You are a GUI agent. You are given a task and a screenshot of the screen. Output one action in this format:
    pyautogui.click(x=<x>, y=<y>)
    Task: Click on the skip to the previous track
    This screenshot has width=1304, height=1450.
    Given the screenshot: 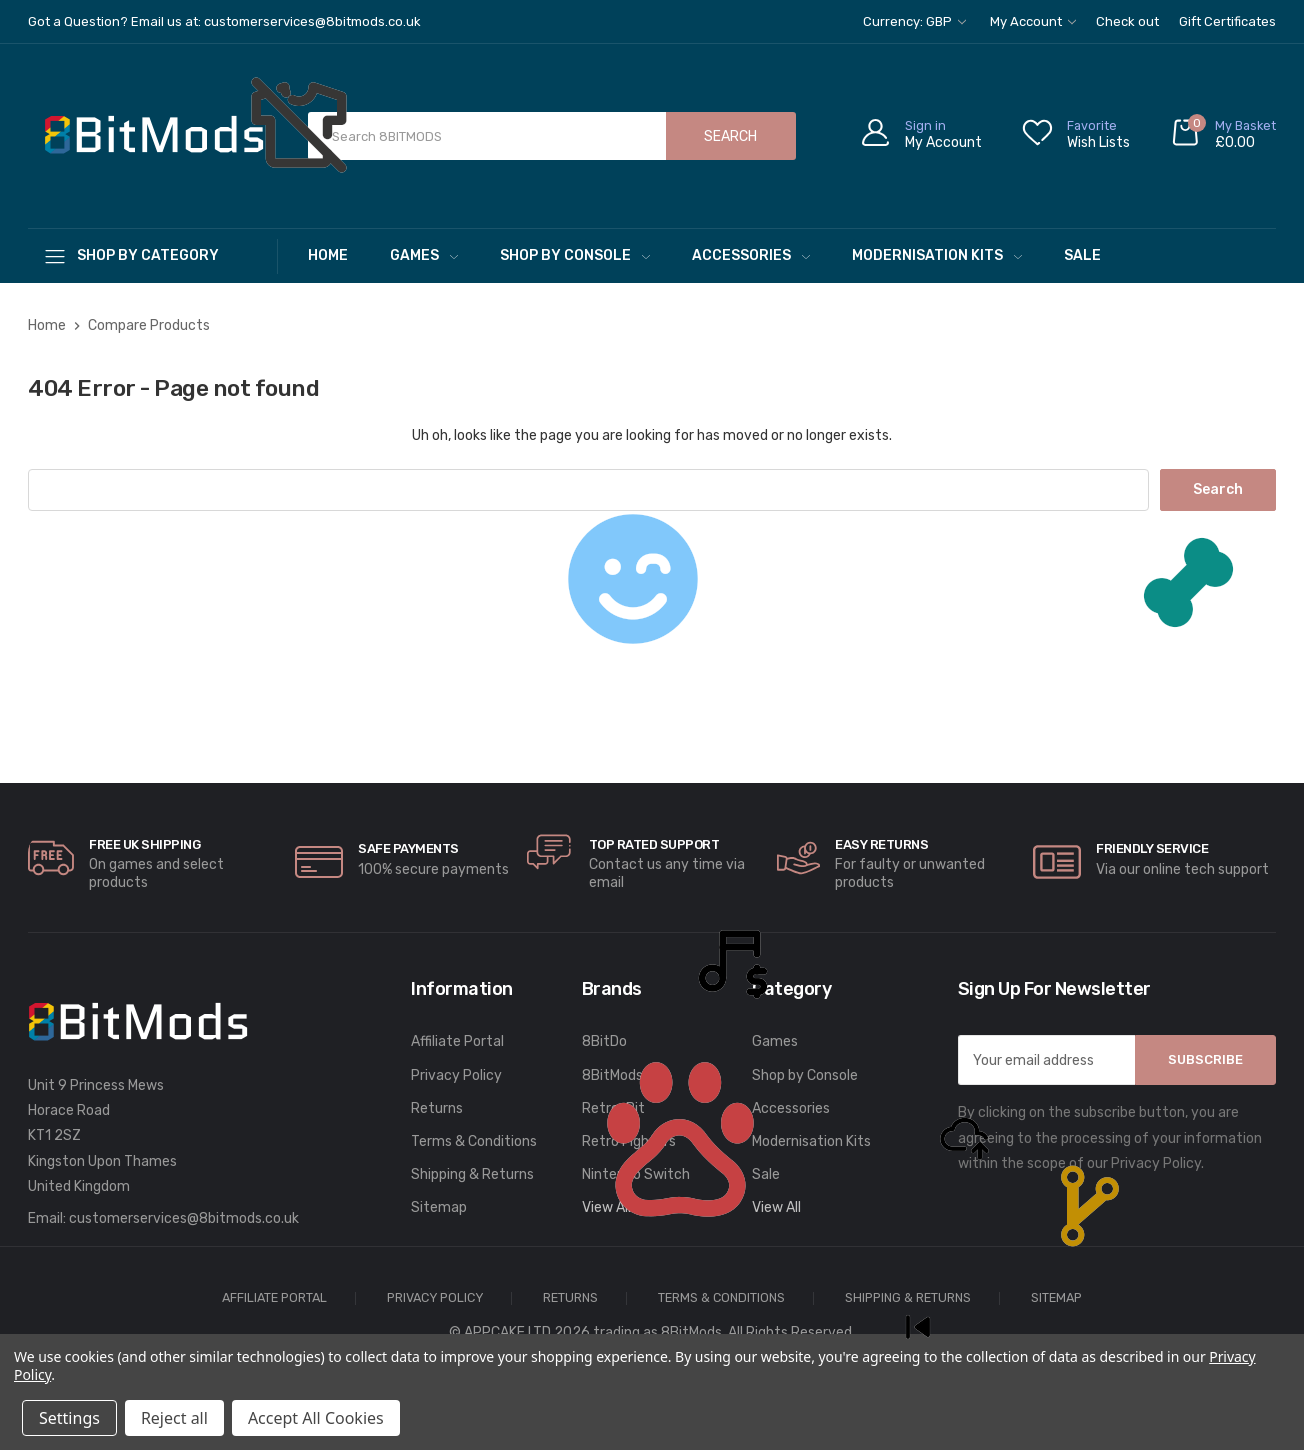 What is the action you would take?
    pyautogui.click(x=918, y=1327)
    